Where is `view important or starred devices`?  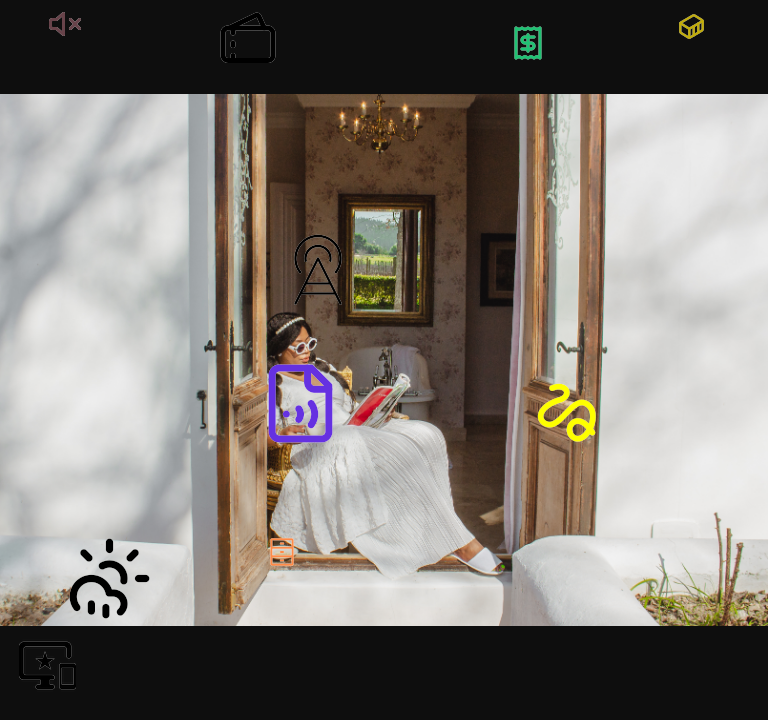
view important or starred devices is located at coordinates (47, 665).